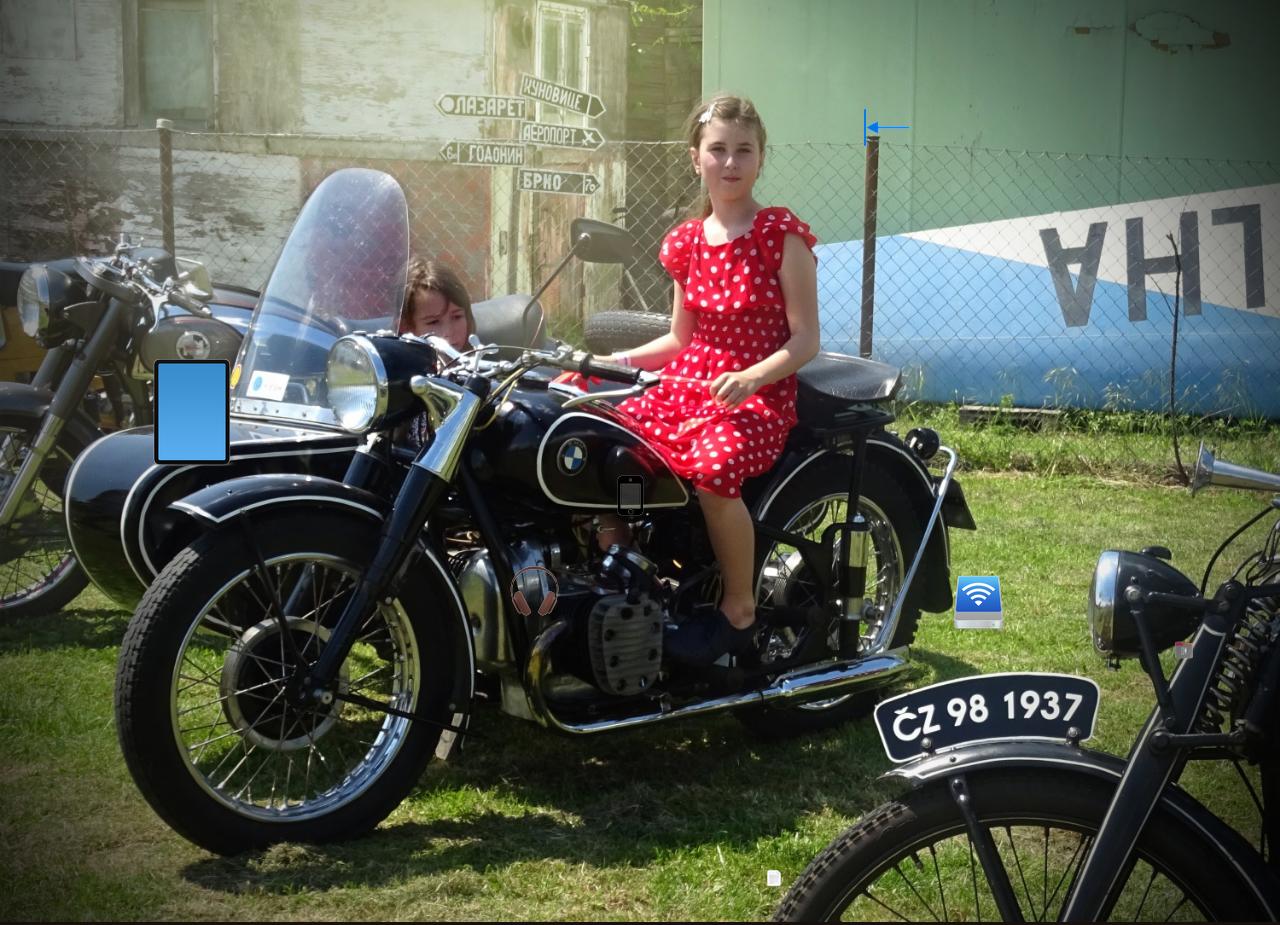  I want to click on connect bluetooth headphones, so click(534, 591).